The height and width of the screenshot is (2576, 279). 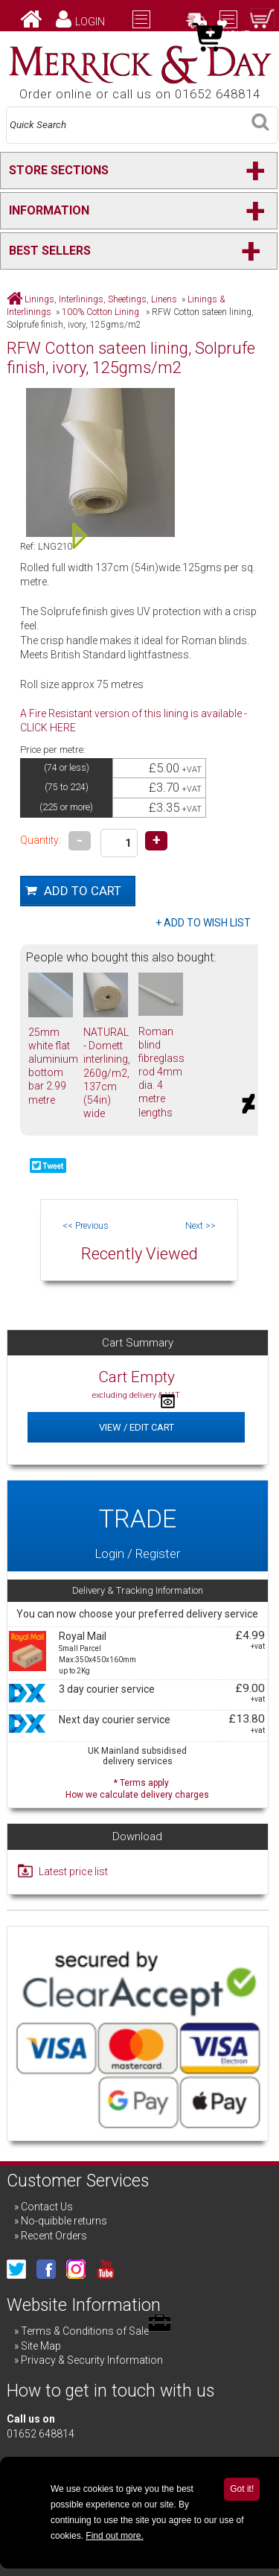 What do you see at coordinates (78, 535) in the screenshot?
I see `navigate to the next item or screen` at bounding box center [78, 535].